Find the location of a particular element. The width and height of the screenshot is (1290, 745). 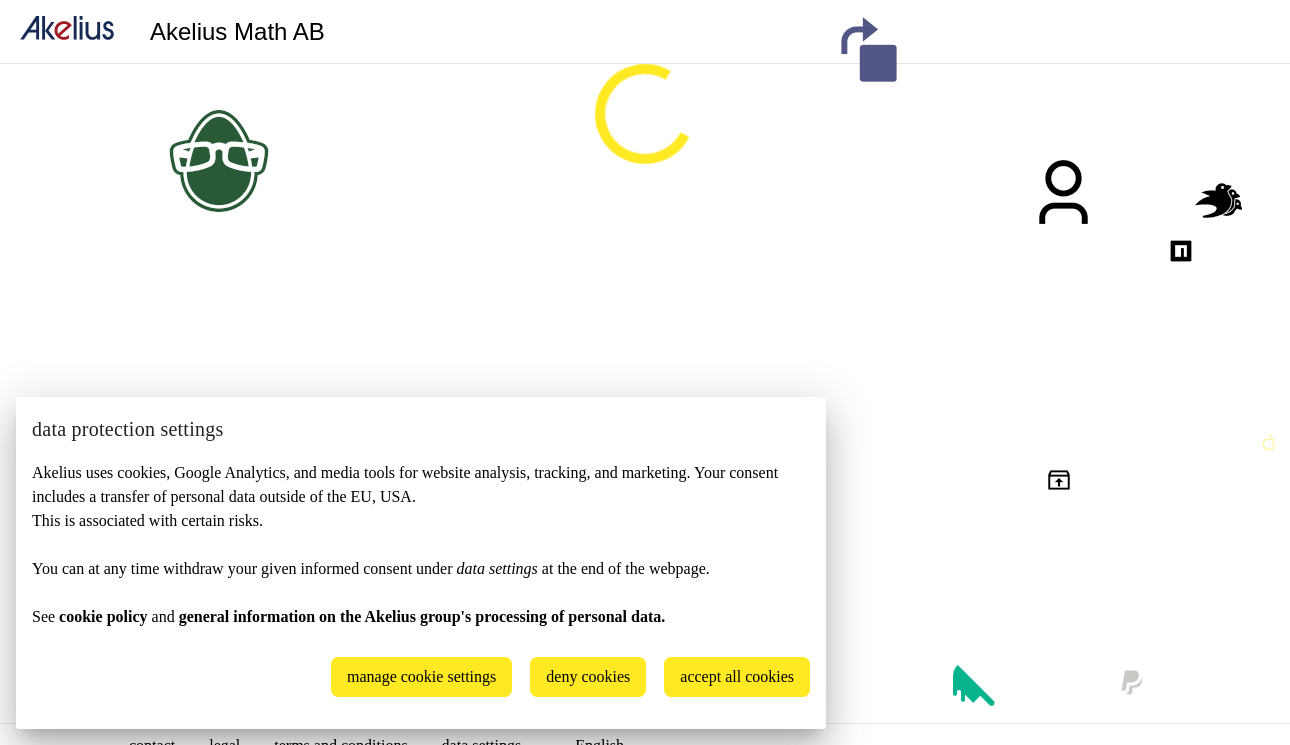

pay with PayPal is located at coordinates (1132, 682).